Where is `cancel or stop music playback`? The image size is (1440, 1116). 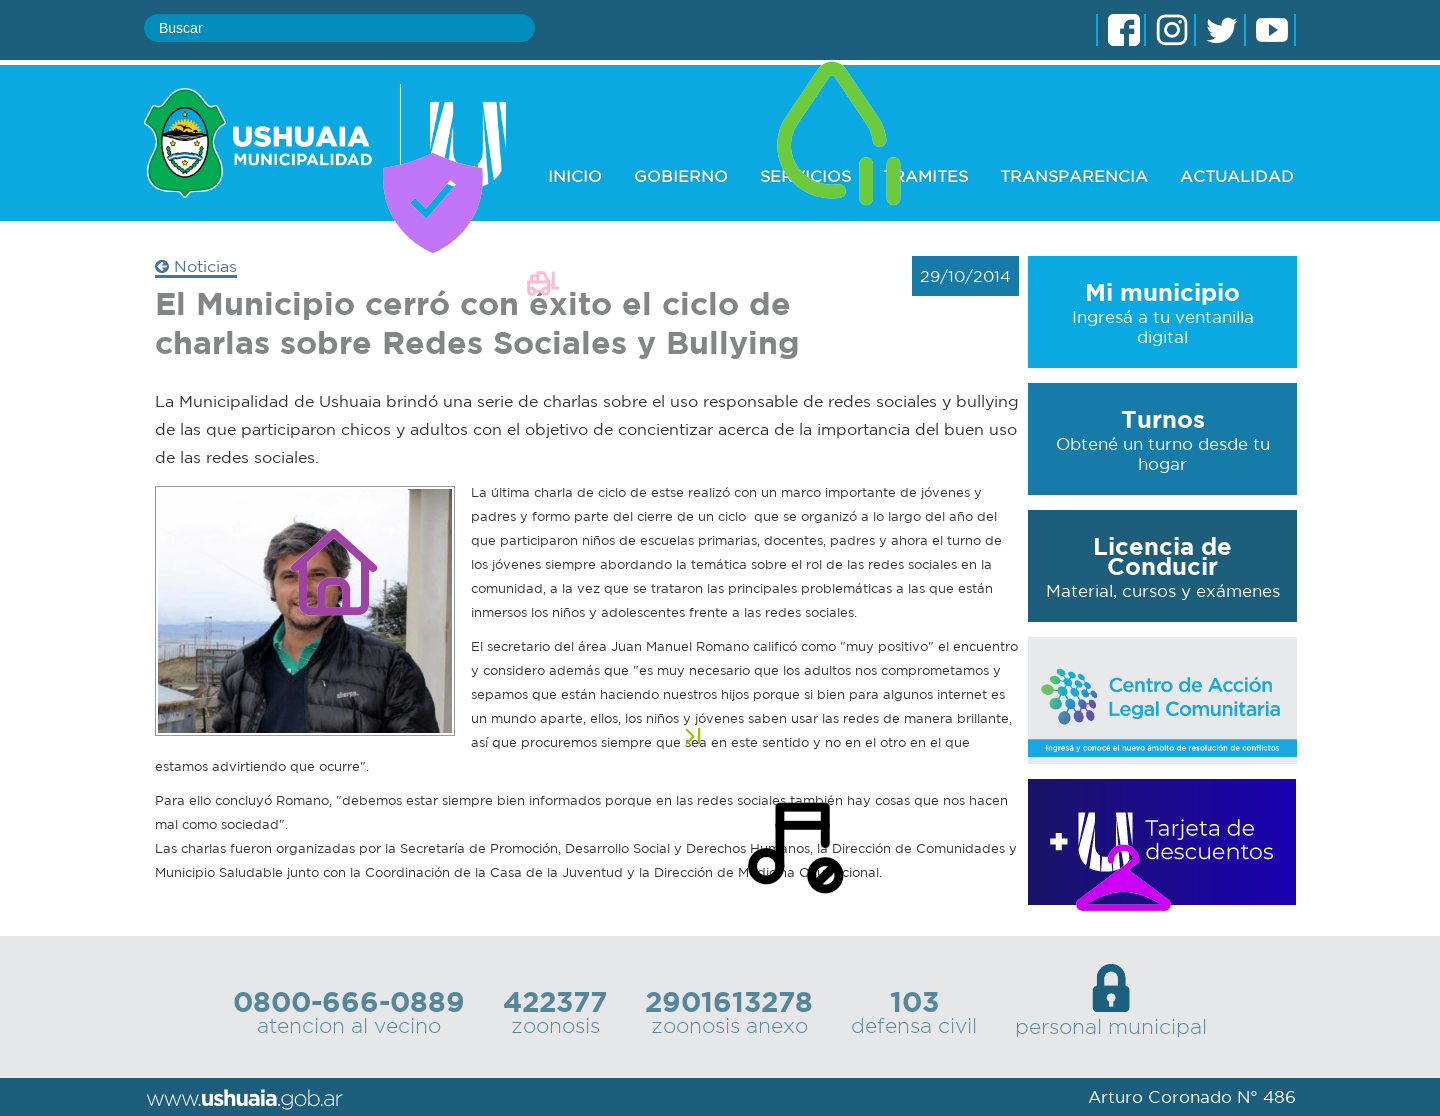
cancel or stop music playback is located at coordinates (793, 843).